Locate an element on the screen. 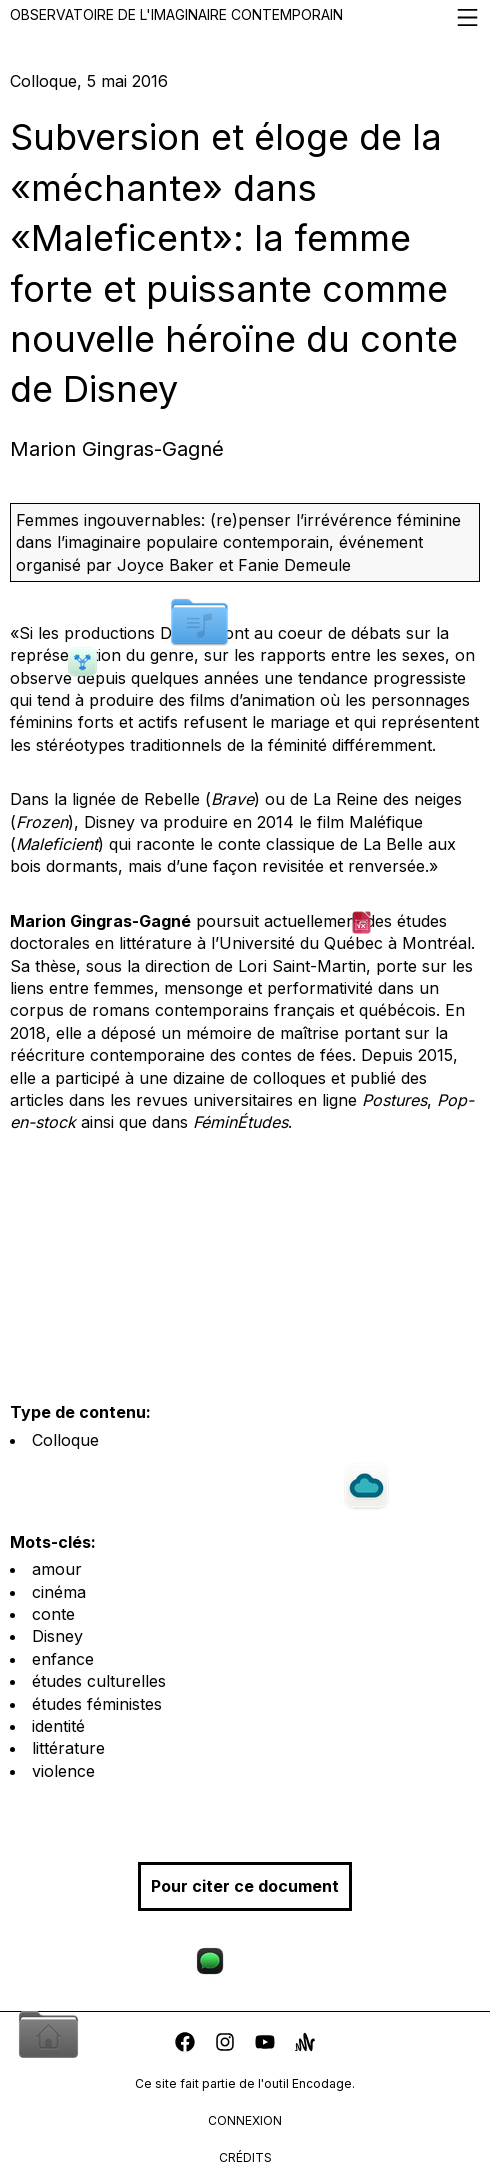 Image resolution: width=490 pixels, height=2172 pixels. launch airvpn application is located at coordinates (366, 1485).